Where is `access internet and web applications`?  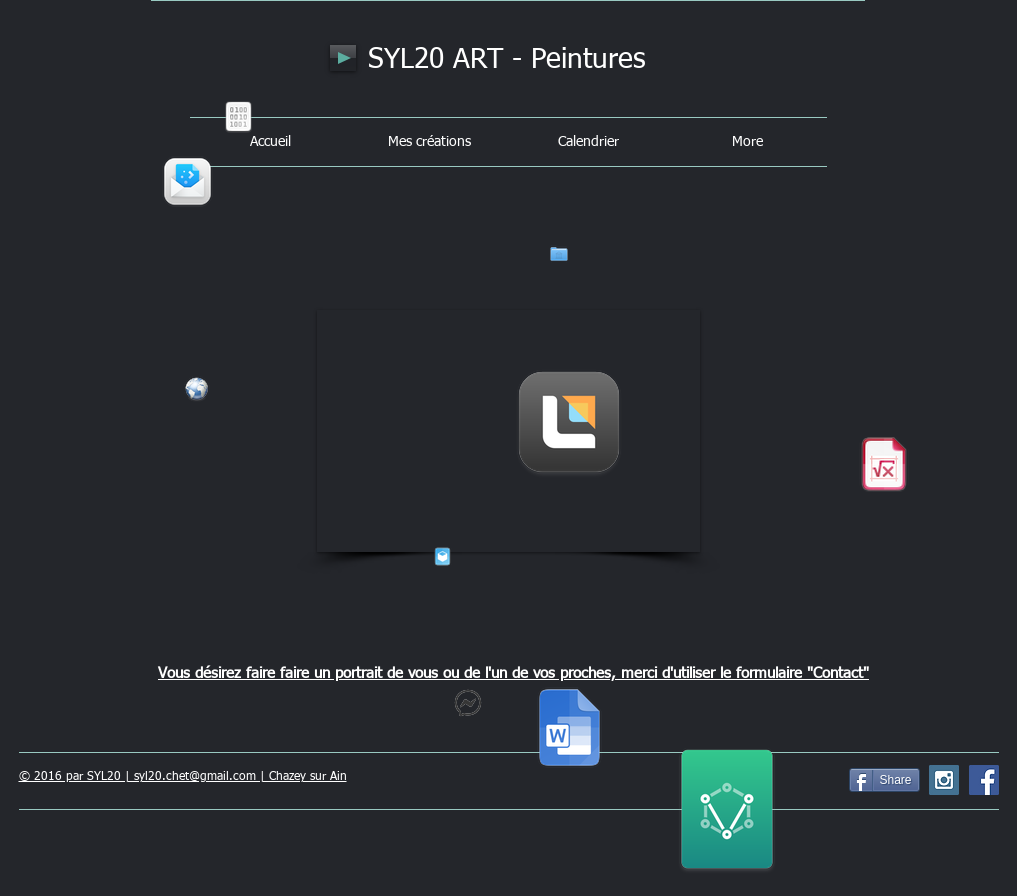 access internet and web applications is located at coordinates (197, 389).